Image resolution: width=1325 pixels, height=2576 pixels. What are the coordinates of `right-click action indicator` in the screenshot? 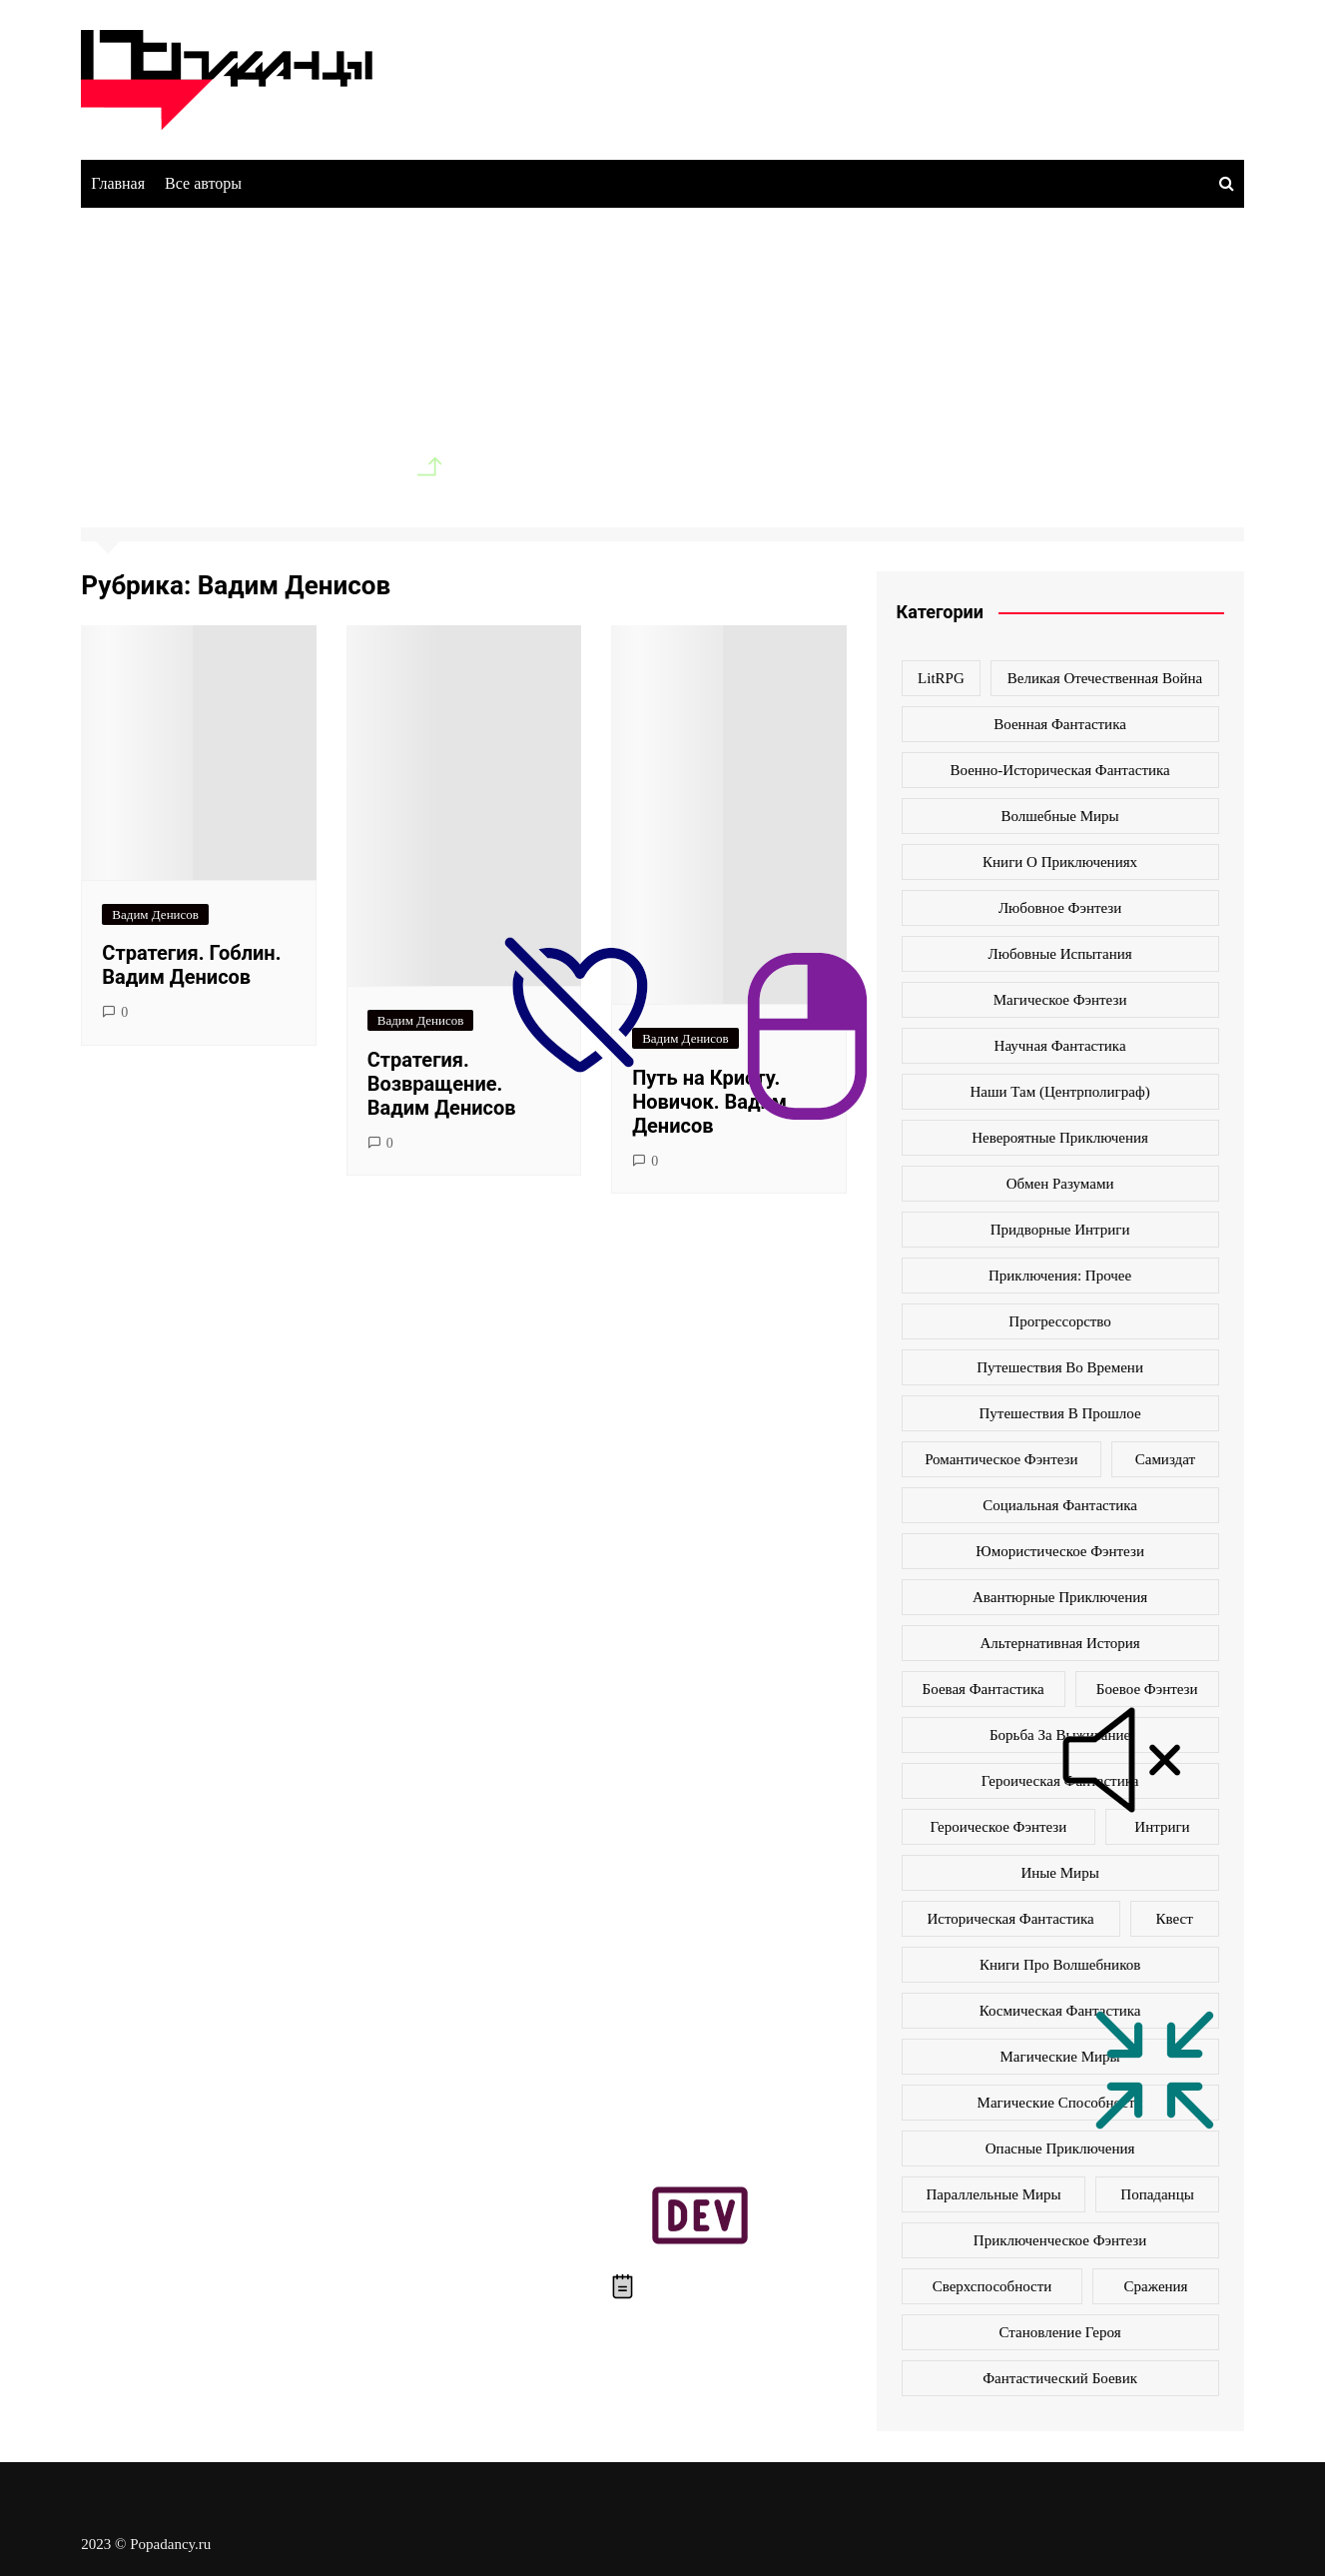 It's located at (807, 1036).